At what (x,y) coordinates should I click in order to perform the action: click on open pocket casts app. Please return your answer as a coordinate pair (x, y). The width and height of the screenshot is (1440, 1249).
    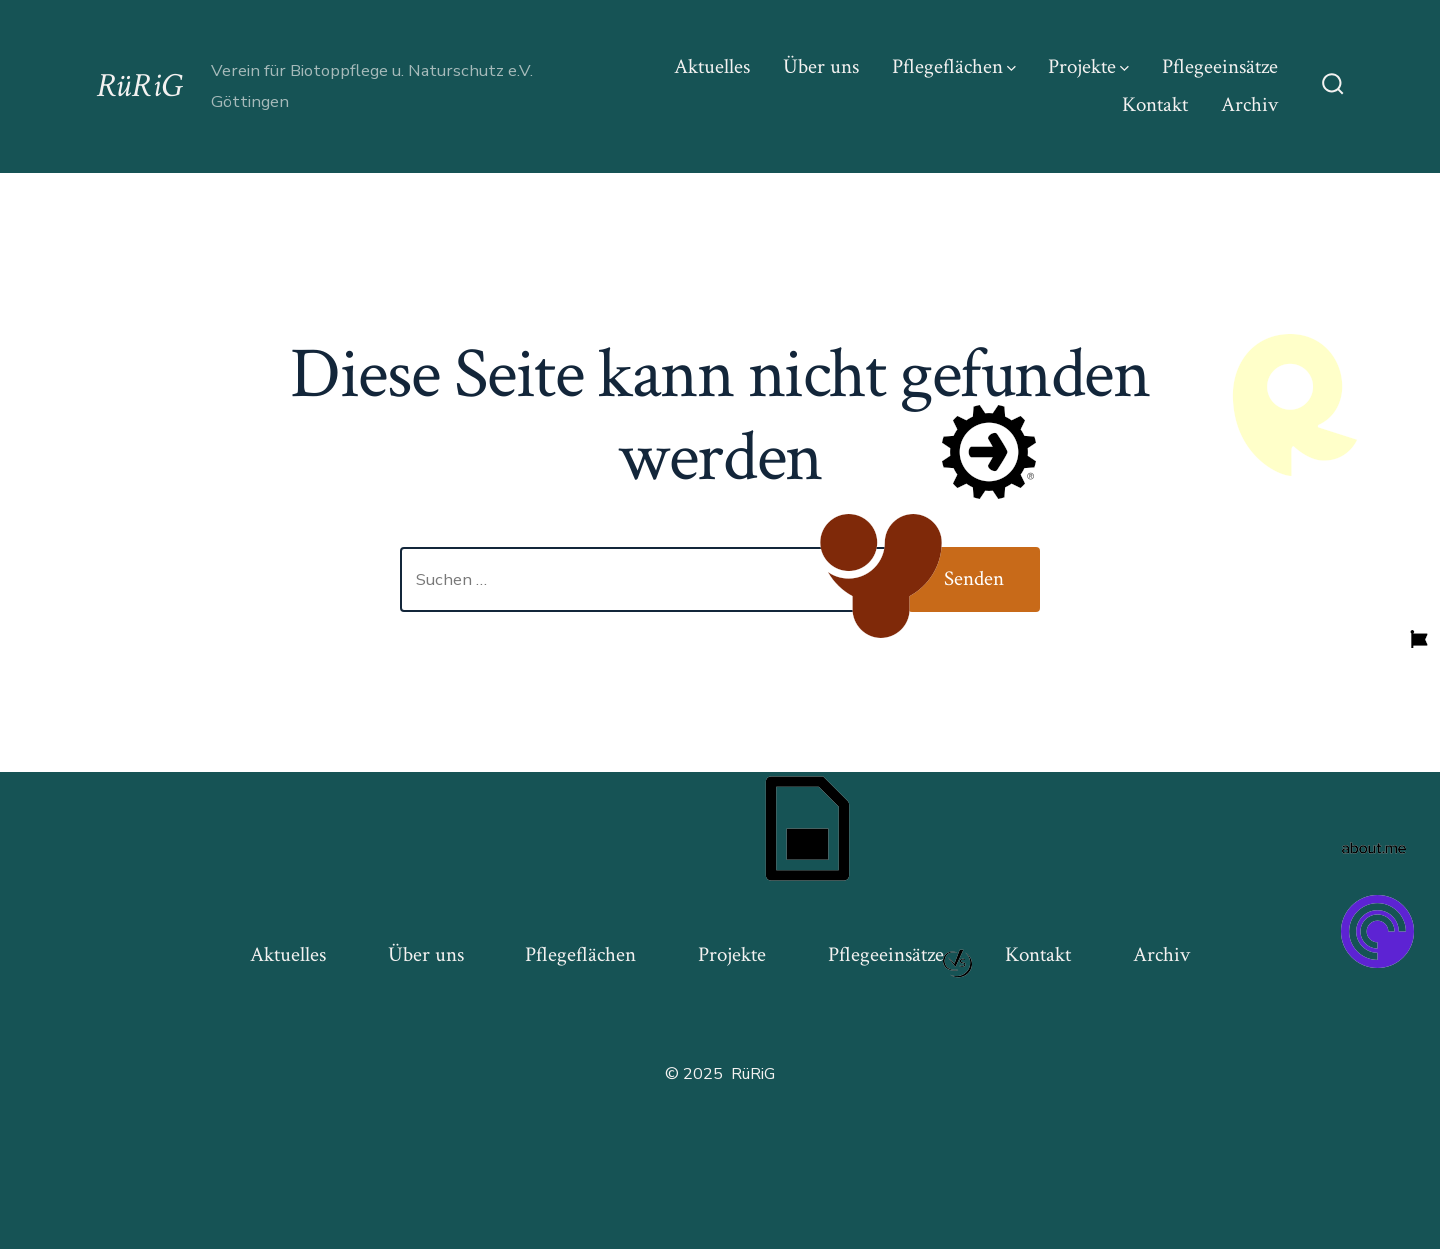
    Looking at the image, I should click on (1377, 931).